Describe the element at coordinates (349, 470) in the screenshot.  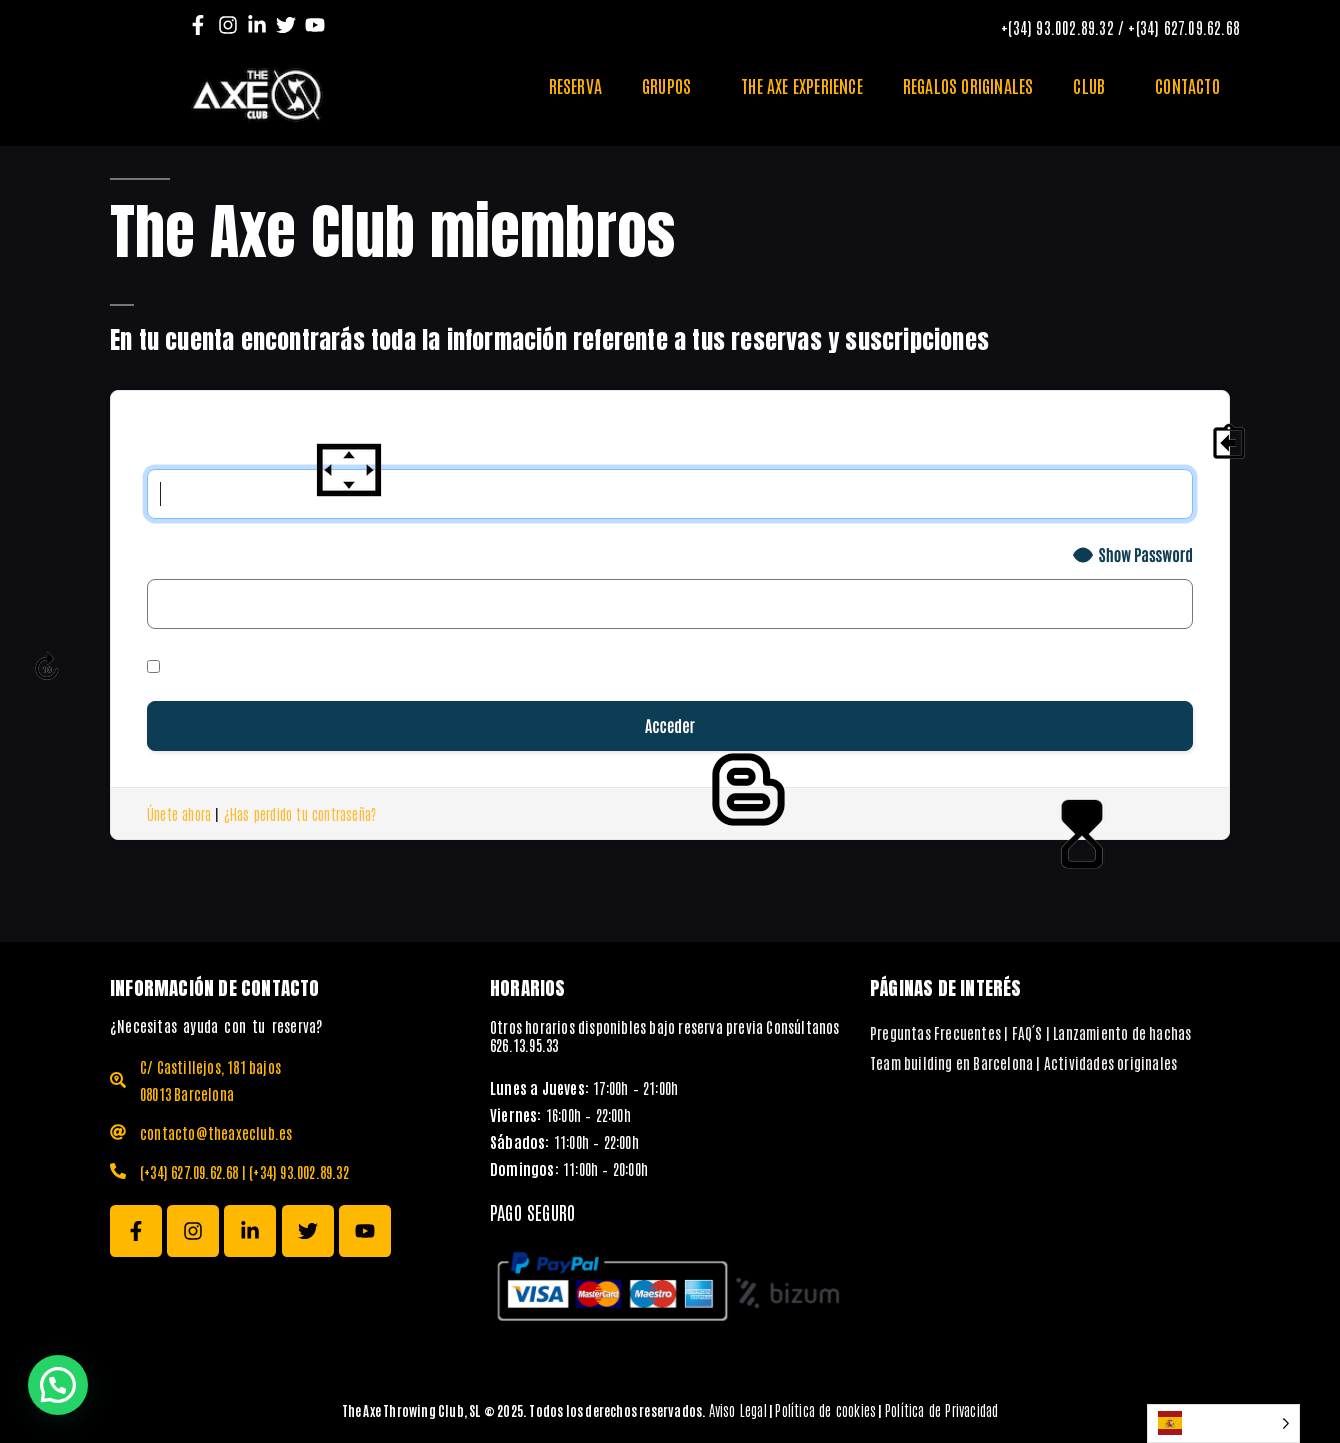
I see `adjust display overscan or screen boundaries` at that location.